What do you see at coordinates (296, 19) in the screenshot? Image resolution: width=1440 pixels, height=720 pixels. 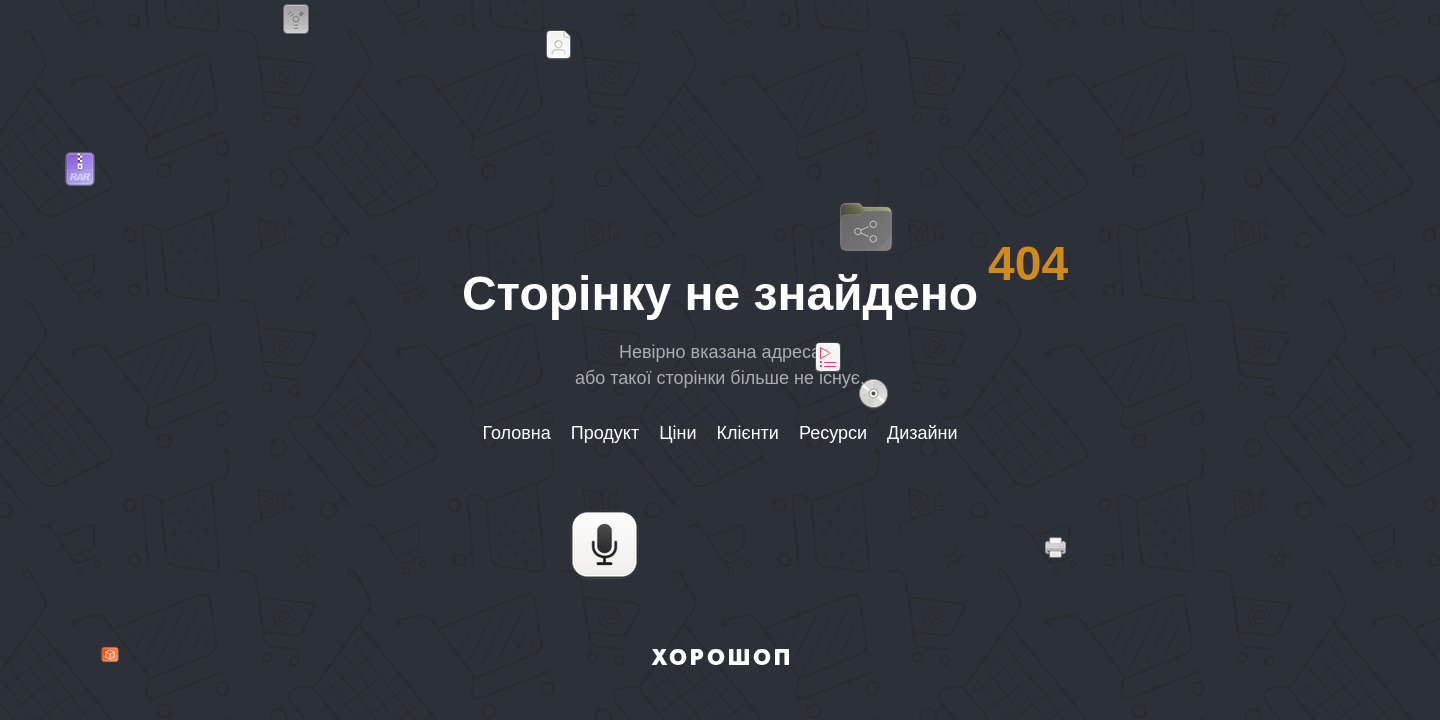 I see `access firewire external hard drive` at bounding box center [296, 19].